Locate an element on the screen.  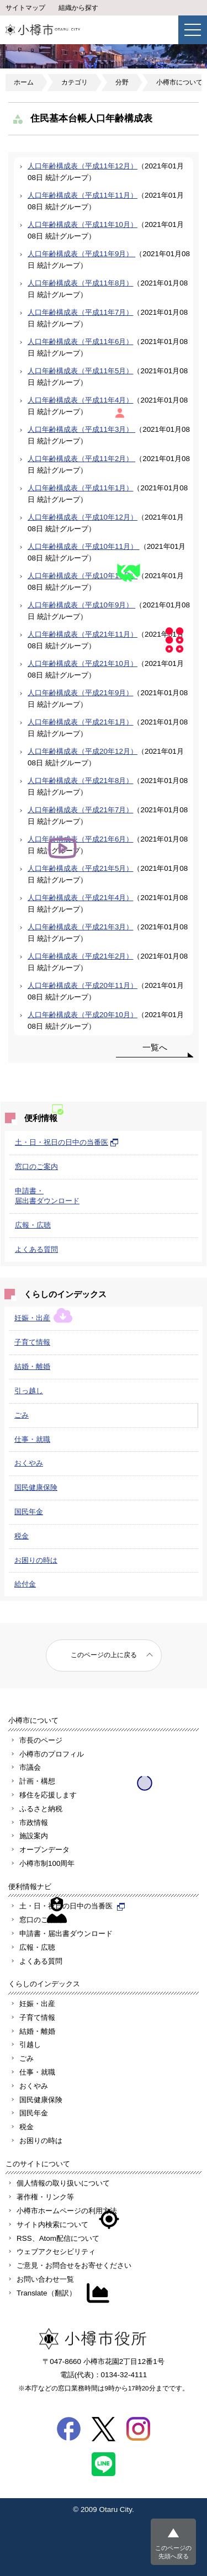
open youtube app is located at coordinates (62, 848).